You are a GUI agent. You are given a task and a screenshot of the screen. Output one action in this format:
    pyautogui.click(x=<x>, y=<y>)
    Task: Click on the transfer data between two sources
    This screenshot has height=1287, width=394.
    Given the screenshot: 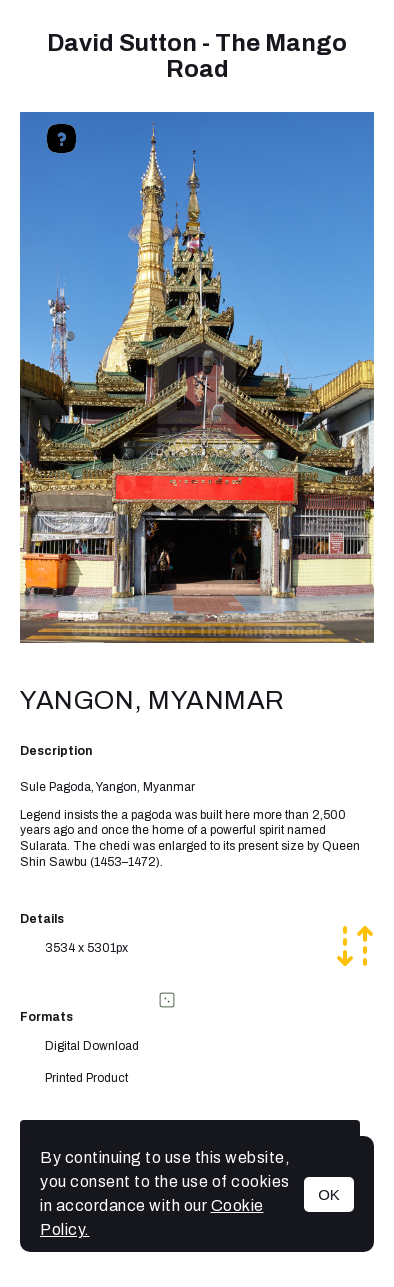 What is the action you would take?
    pyautogui.click(x=355, y=946)
    